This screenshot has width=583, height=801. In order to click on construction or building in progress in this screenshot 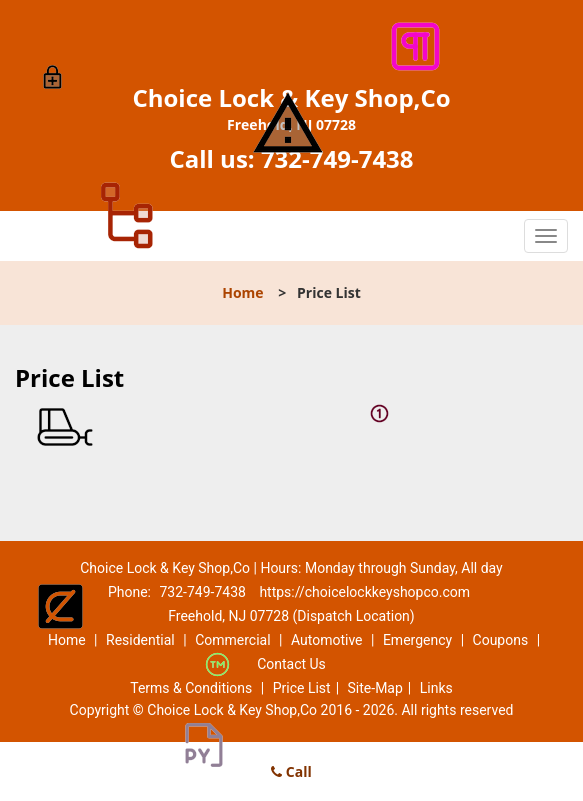, I will do `click(65, 427)`.